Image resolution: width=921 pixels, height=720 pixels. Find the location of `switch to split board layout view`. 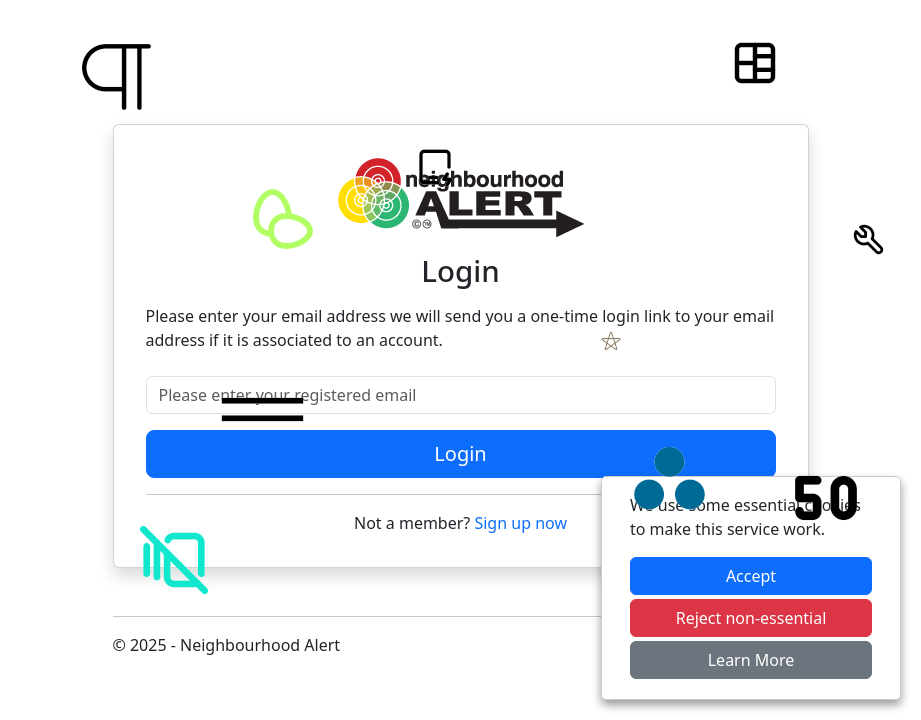

switch to split board layout view is located at coordinates (755, 63).